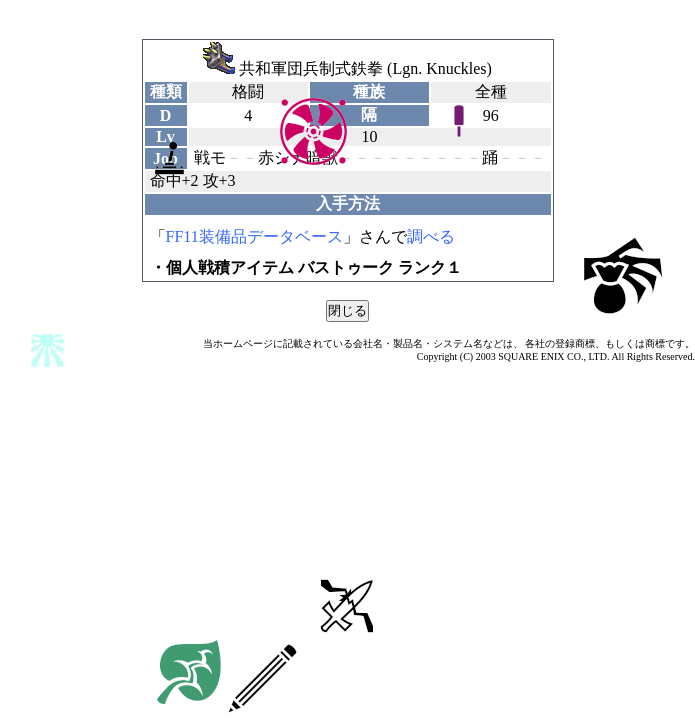 The image size is (695, 720). What do you see at coordinates (459, 121) in the screenshot?
I see `select ice pop or popsicle treat` at bounding box center [459, 121].